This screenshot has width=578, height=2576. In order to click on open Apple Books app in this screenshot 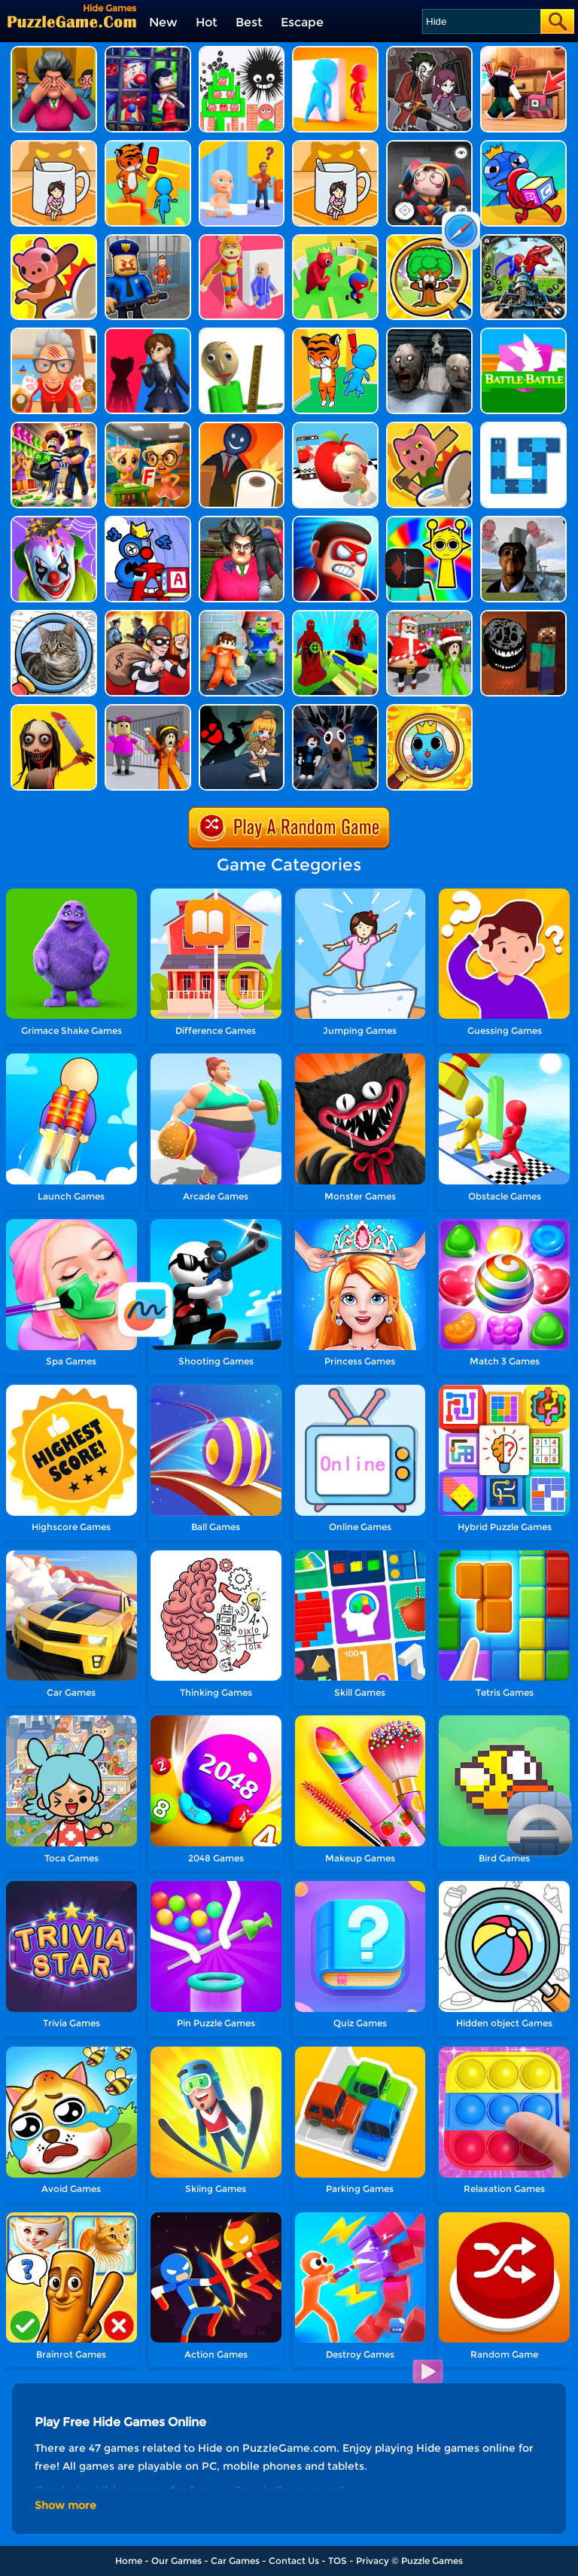, I will do `click(208, 922)`.